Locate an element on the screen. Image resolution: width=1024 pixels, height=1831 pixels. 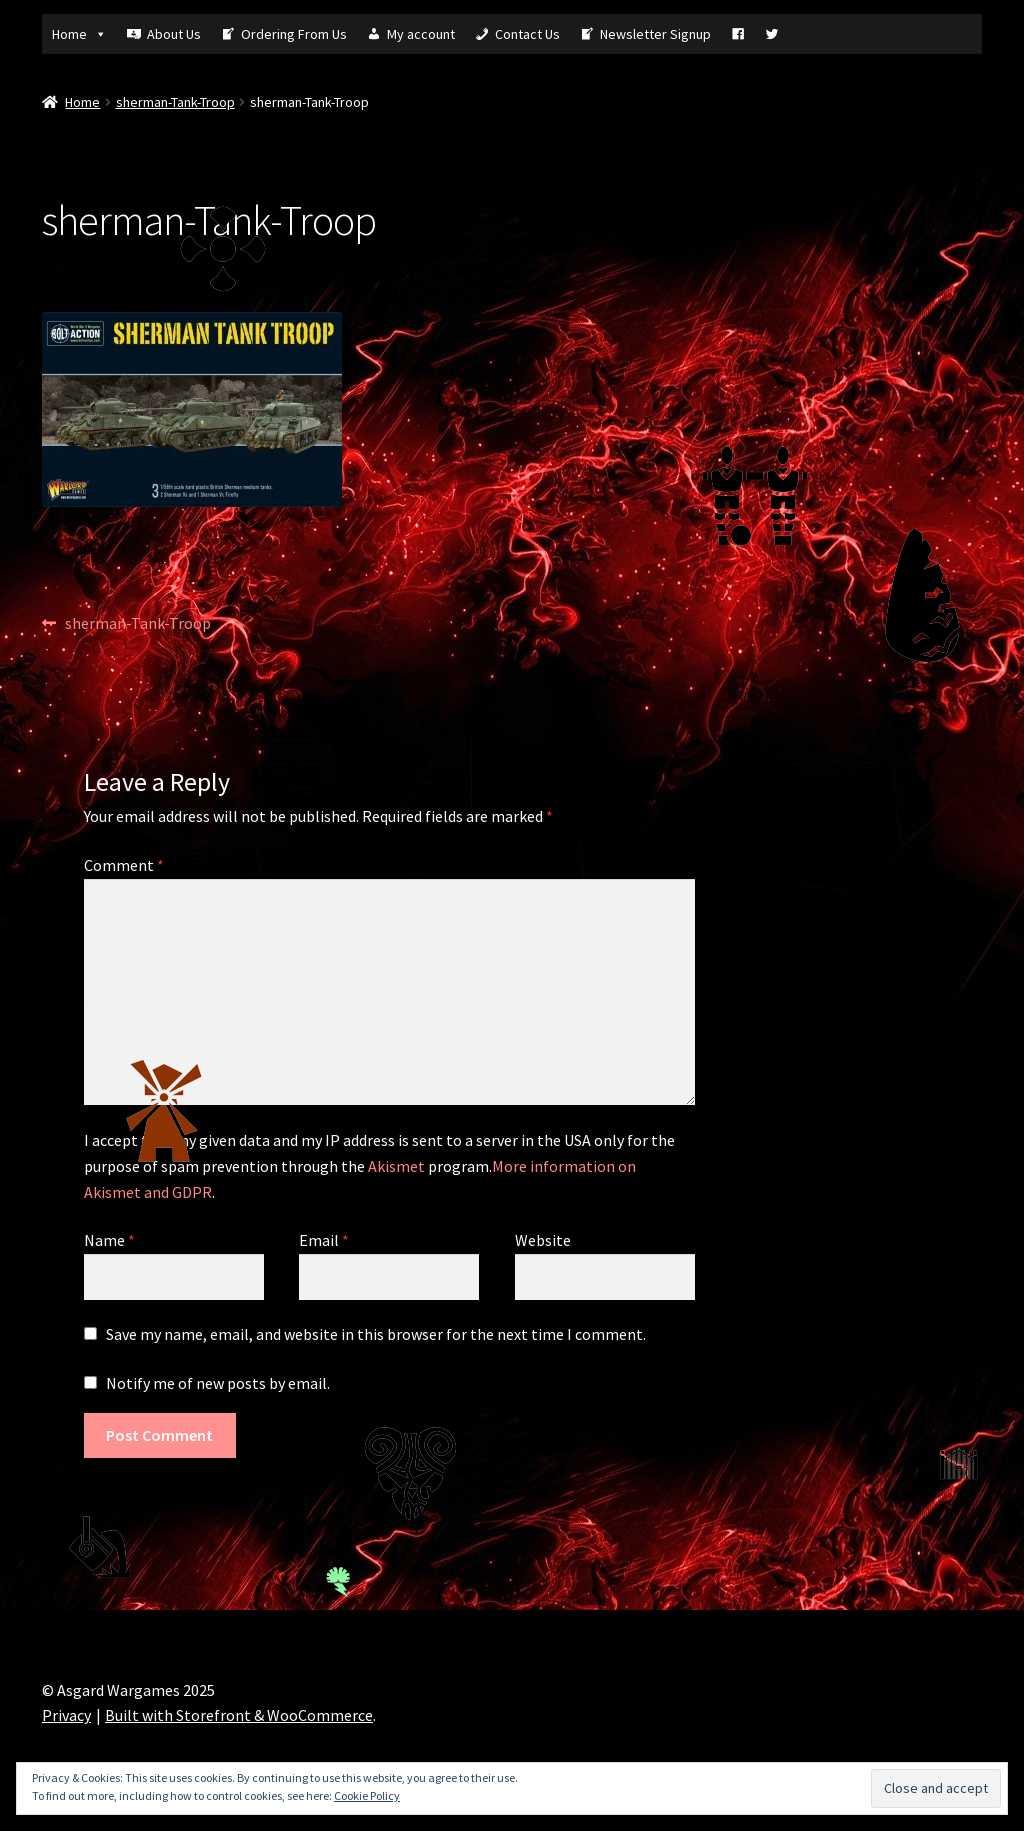
select a guitar pick or musical accessory is located at coordinates (410, 1473).